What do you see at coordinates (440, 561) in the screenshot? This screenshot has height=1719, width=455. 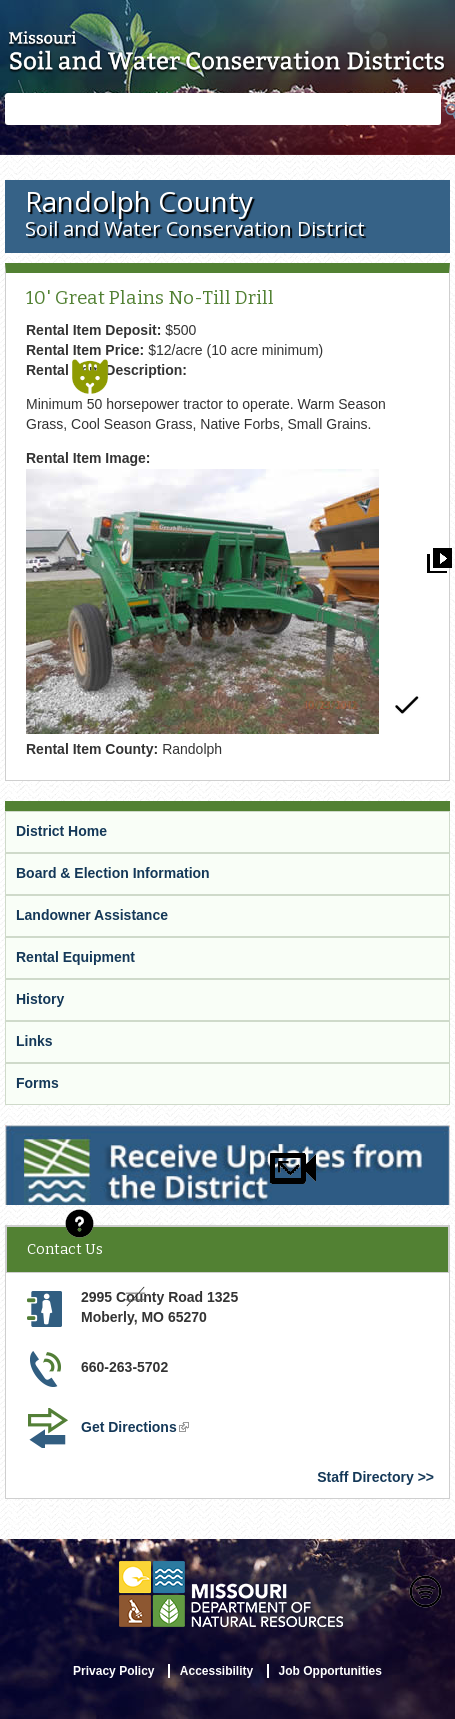 I see `access your video library` at bounding box center [440, 561].